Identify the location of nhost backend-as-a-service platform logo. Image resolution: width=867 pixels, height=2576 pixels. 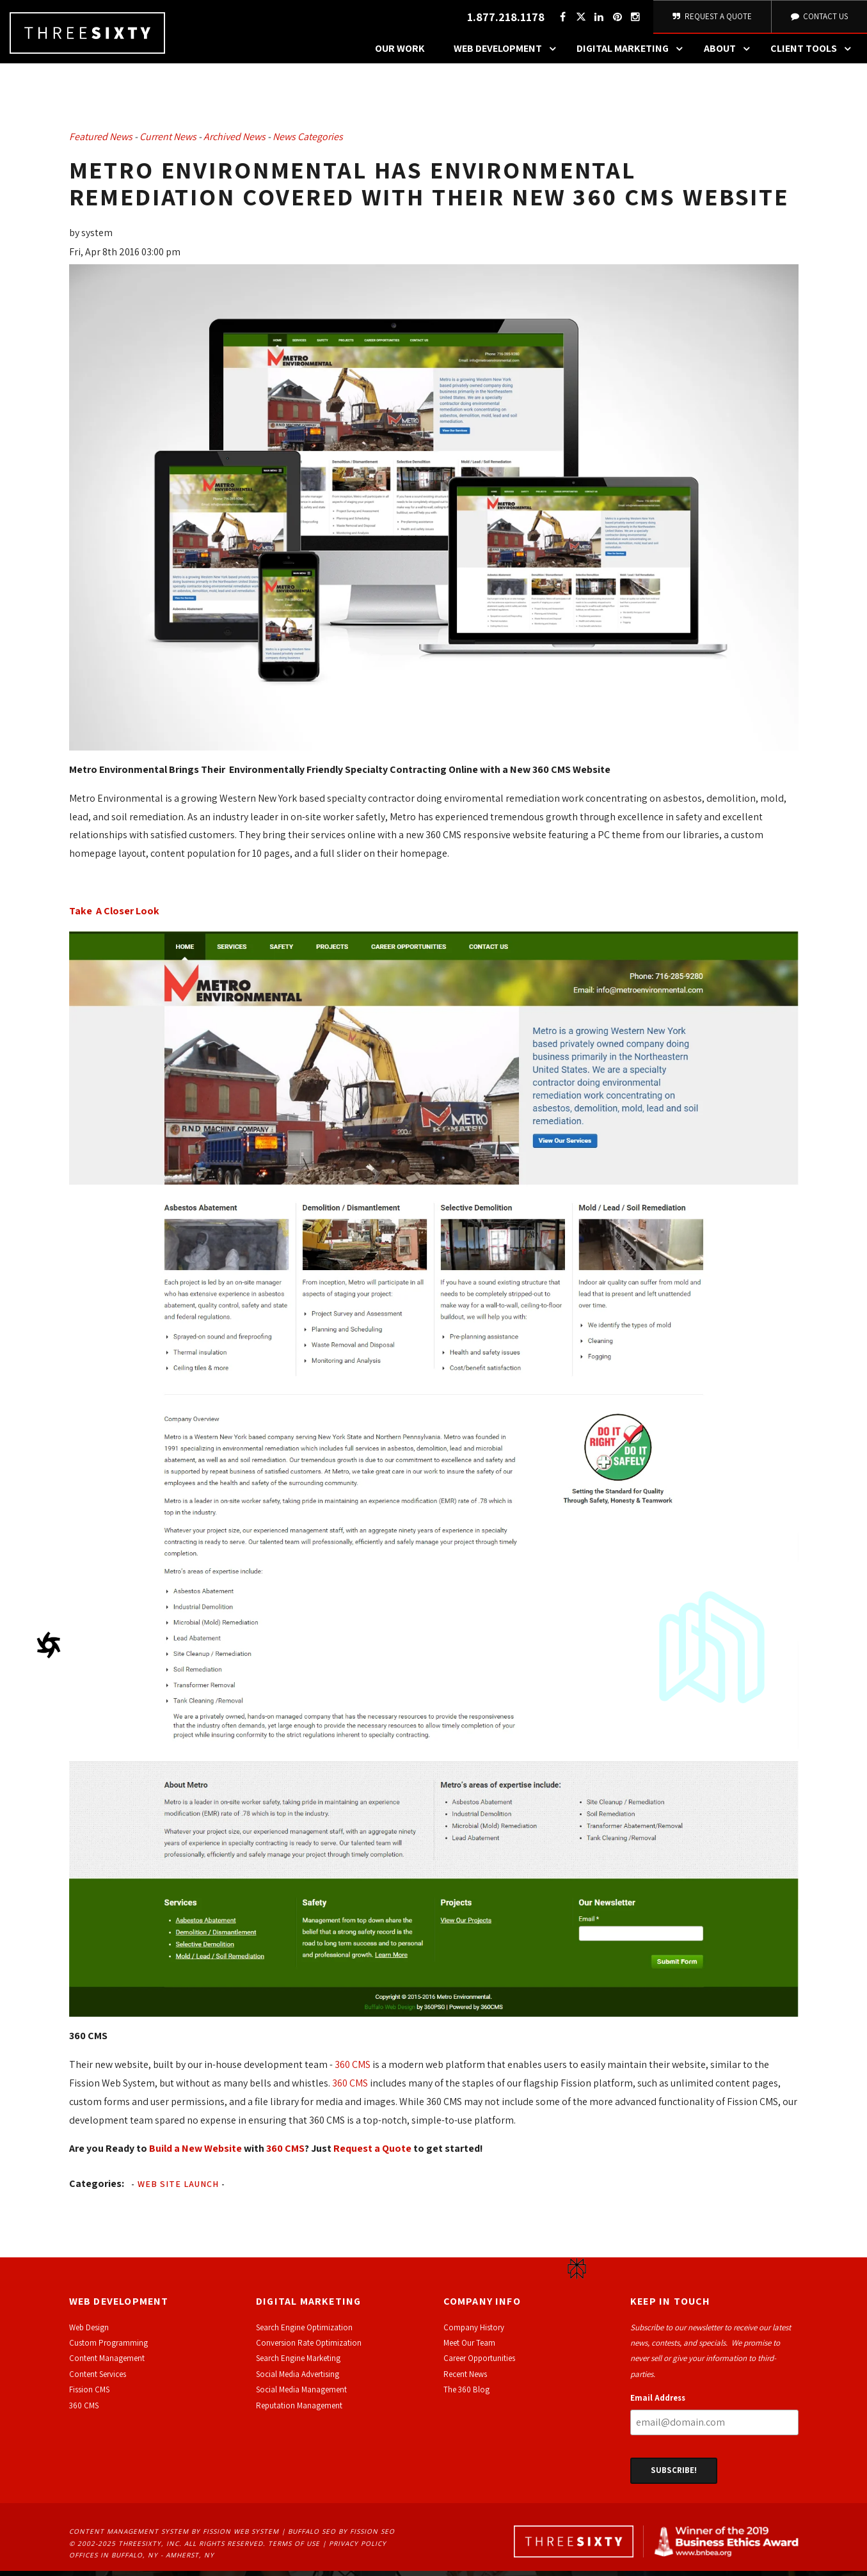
(712, 1647).